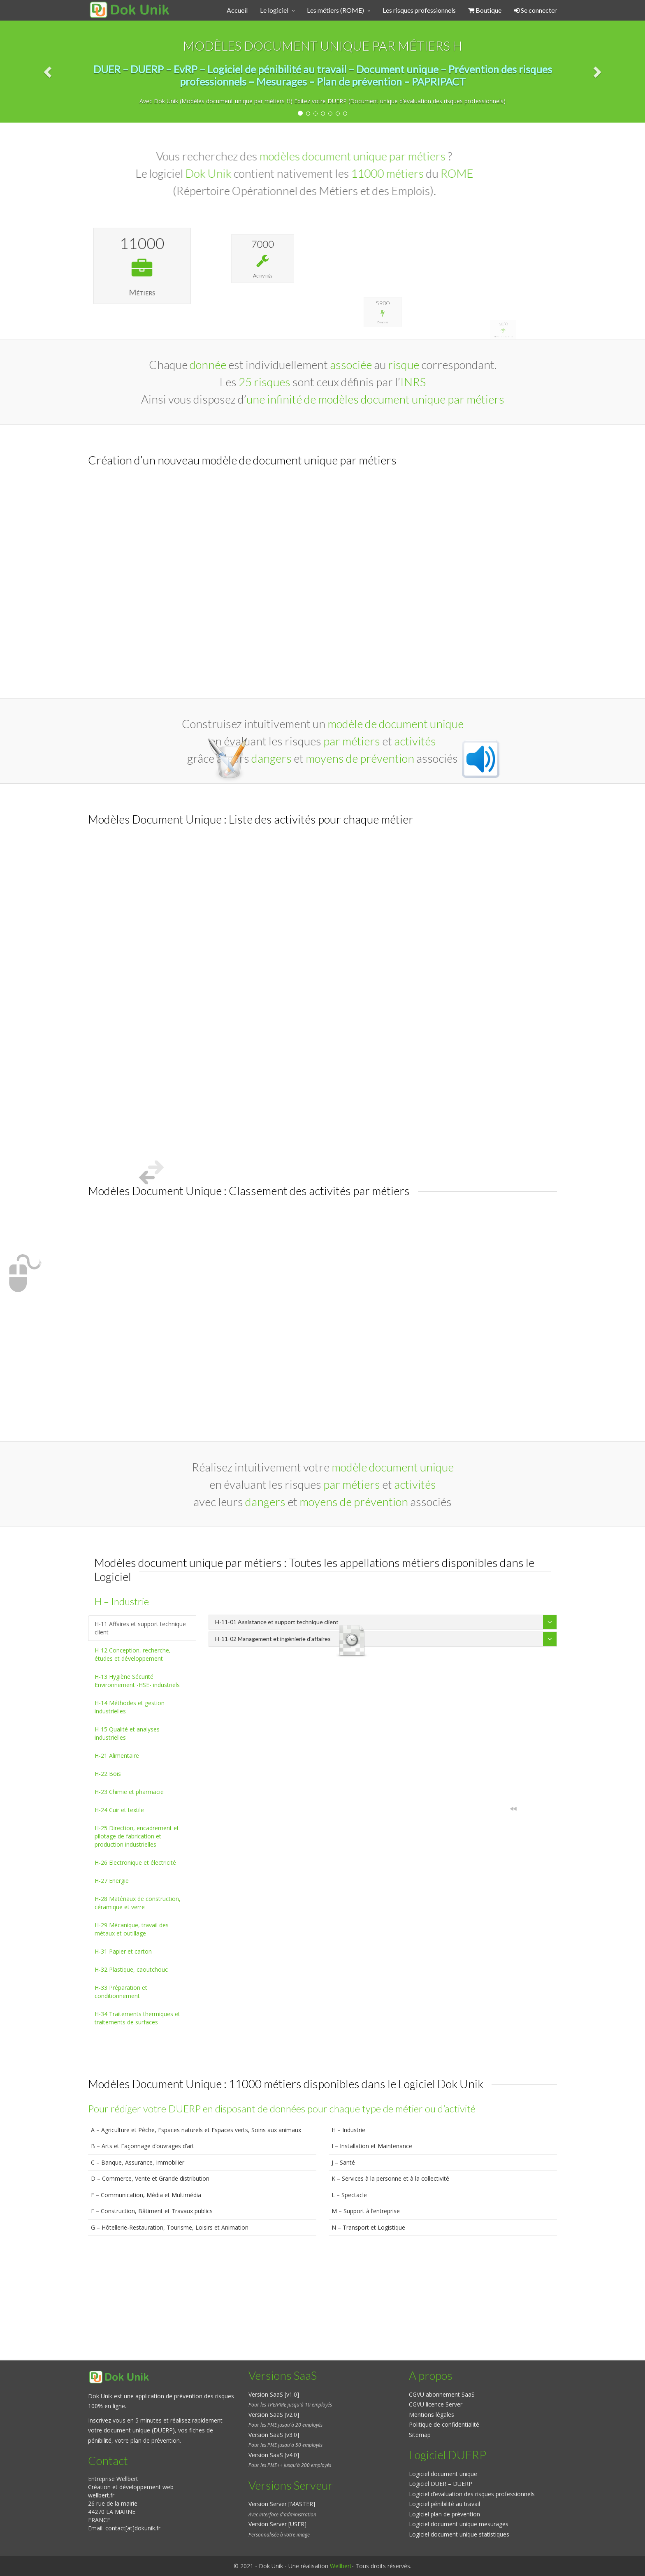  Describe the element at coordinates (510, 730) in the screenshot. I see `indicates sound or audio is enabled` at that location.